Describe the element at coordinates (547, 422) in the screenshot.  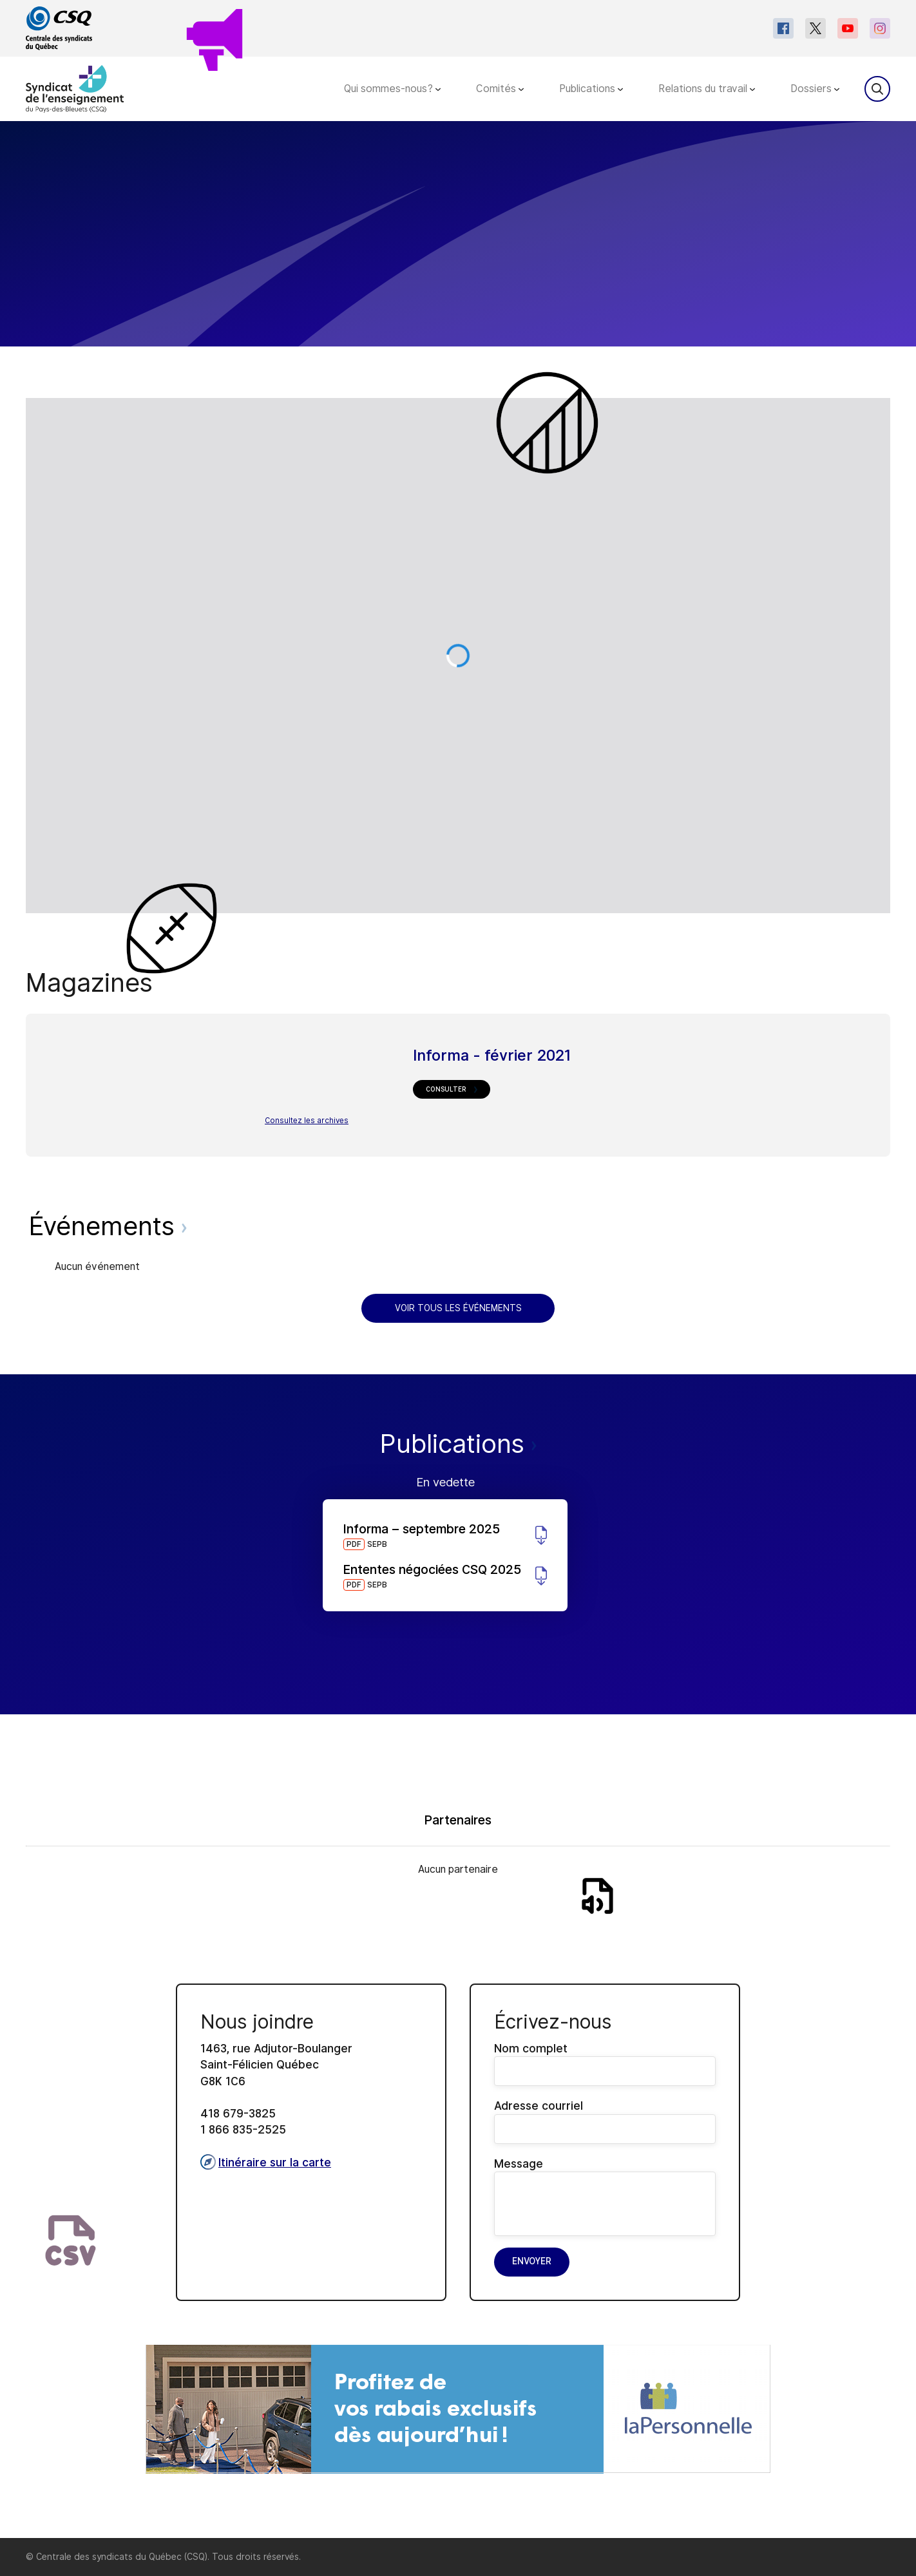
I see `adjust contrast or display settings` at that location.